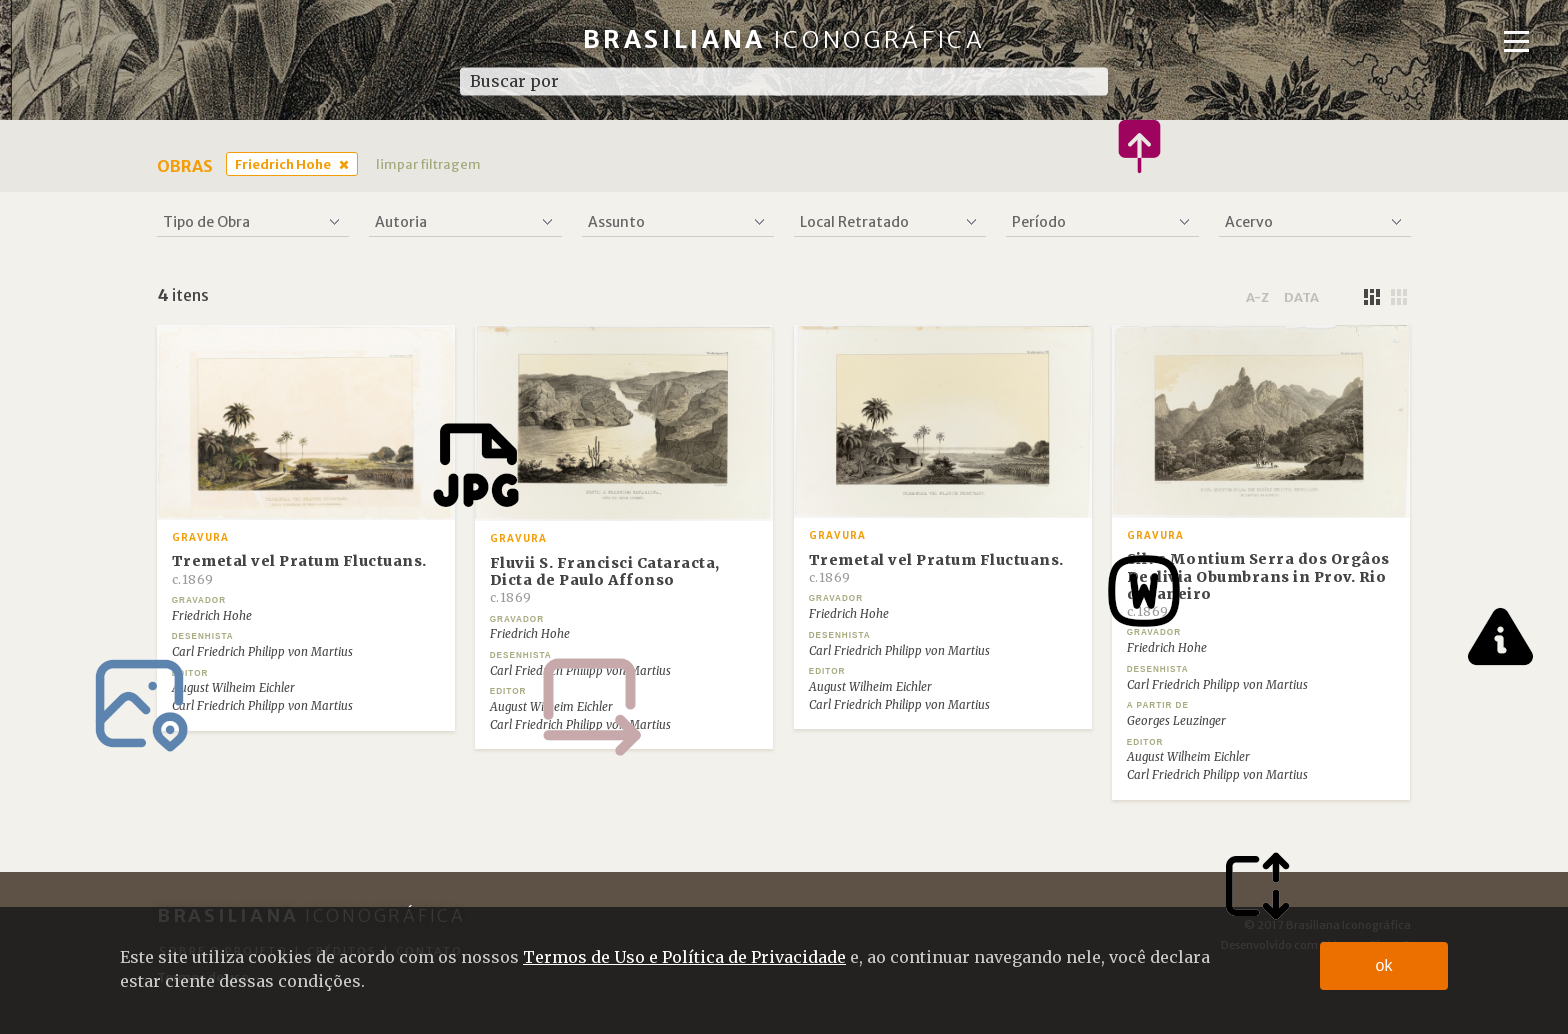 This screenshot has width=1568, height=1034. What do you see at coordinates (478, 468) in the screenshot?
I see `view or open a JPG image file` at bounding box center [478, 468].